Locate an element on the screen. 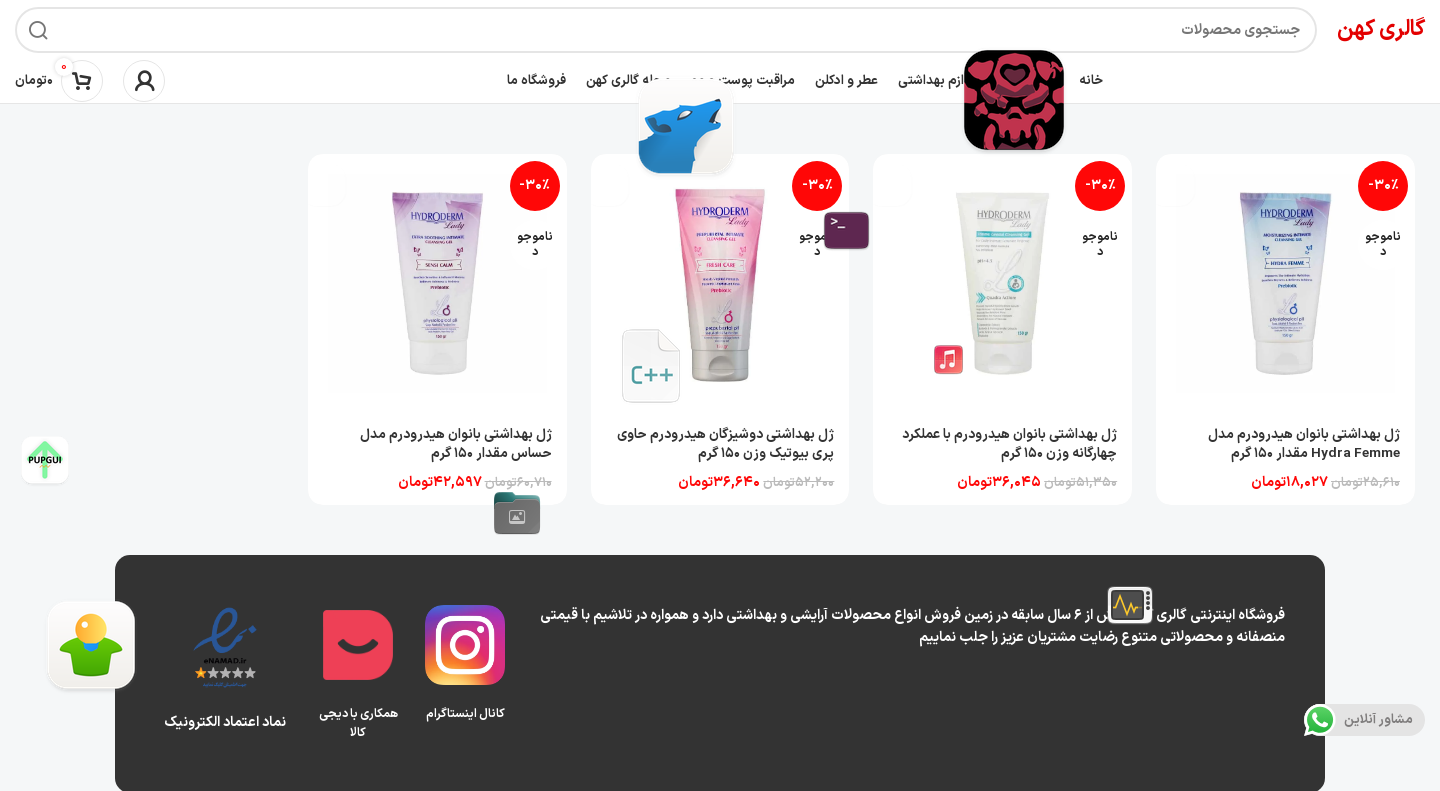 This screenshot has height=791, width=1440. open system monitor application is located at coordinates (1130, 605).